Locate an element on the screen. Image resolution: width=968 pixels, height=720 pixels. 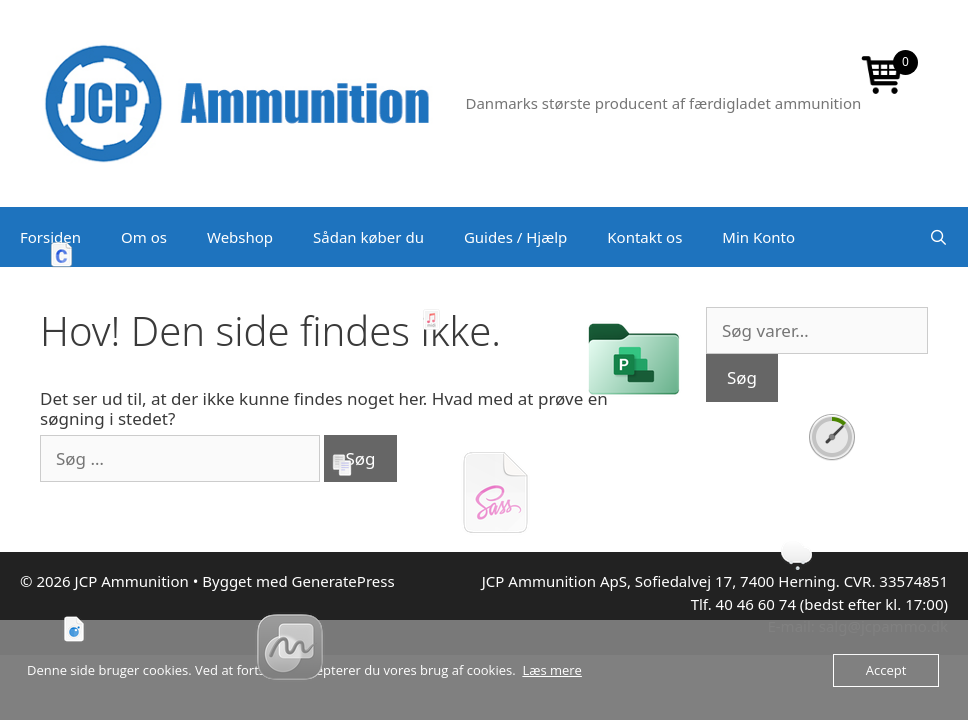
open freeform app for brainstorming and sketching is located at coordinates (290, 647).